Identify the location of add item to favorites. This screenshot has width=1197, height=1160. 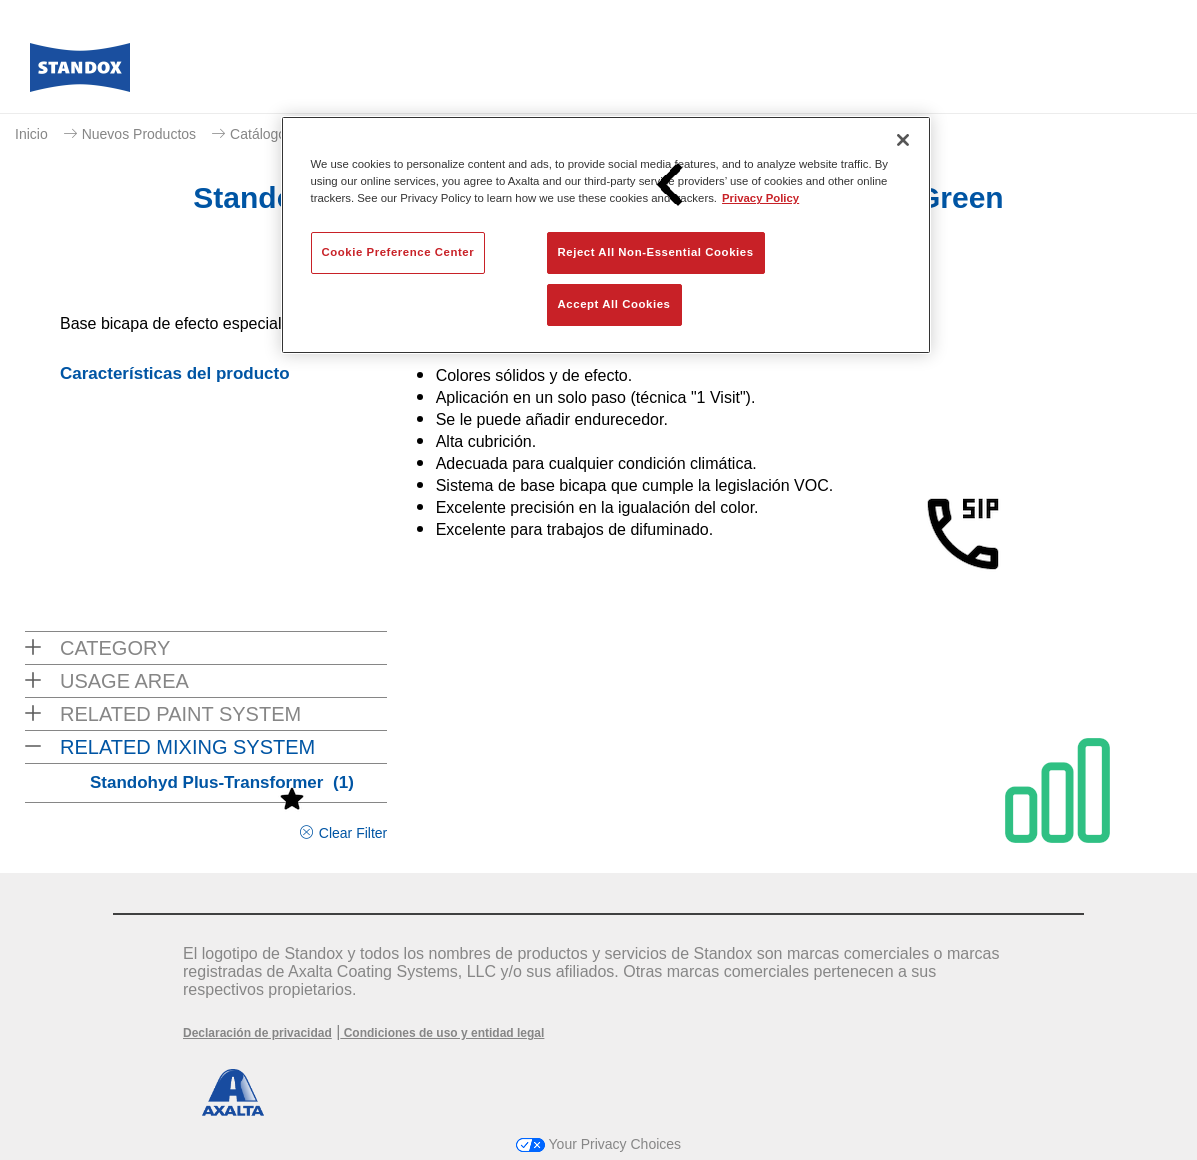
(292, 799).